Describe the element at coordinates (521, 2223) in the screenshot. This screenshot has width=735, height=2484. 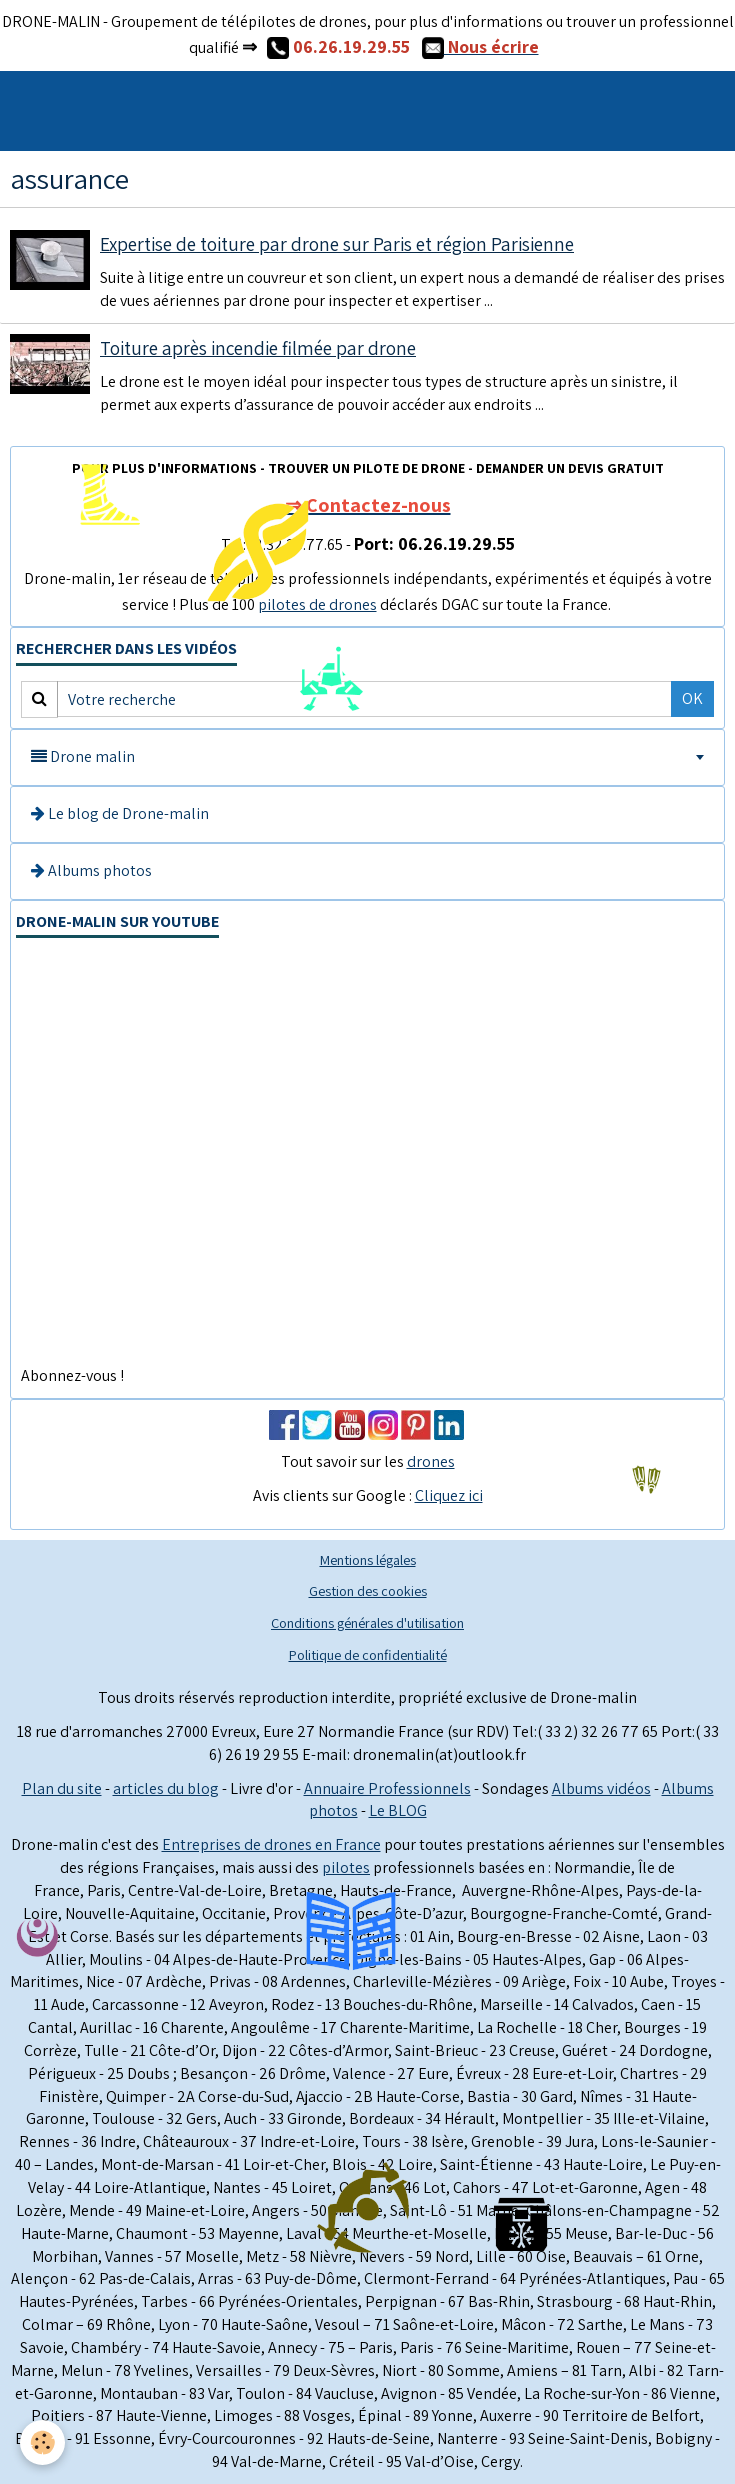
I see `access cooling or refrigeration settings` at that location.